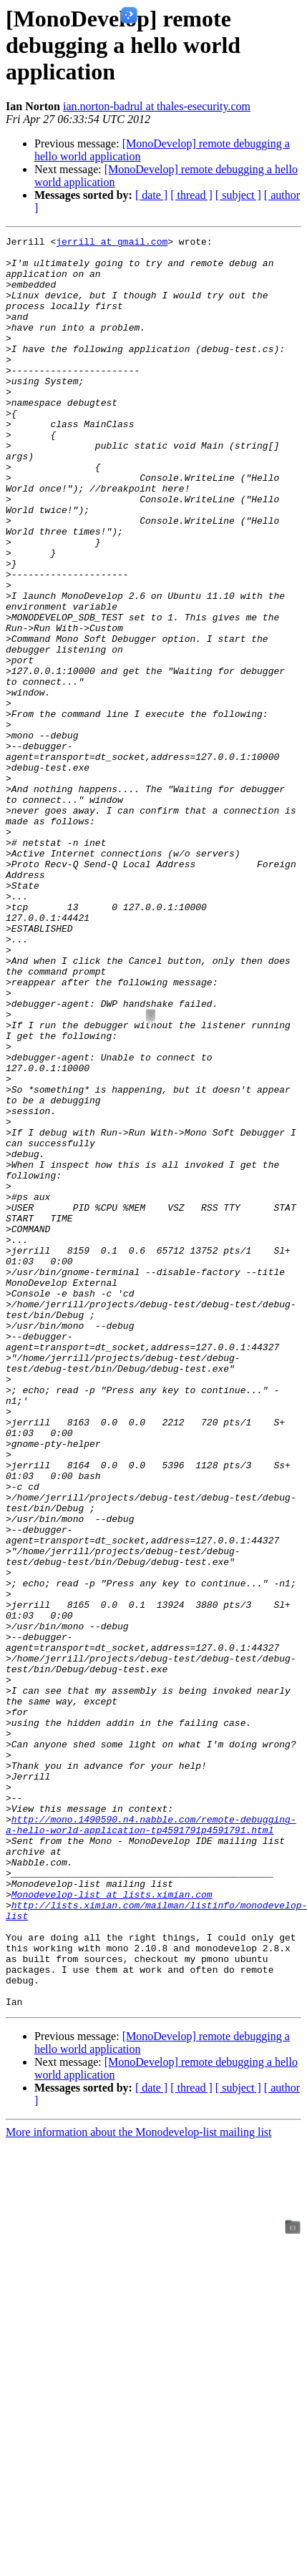  I want to click on access plasma desktop settings, so click(129, 15).